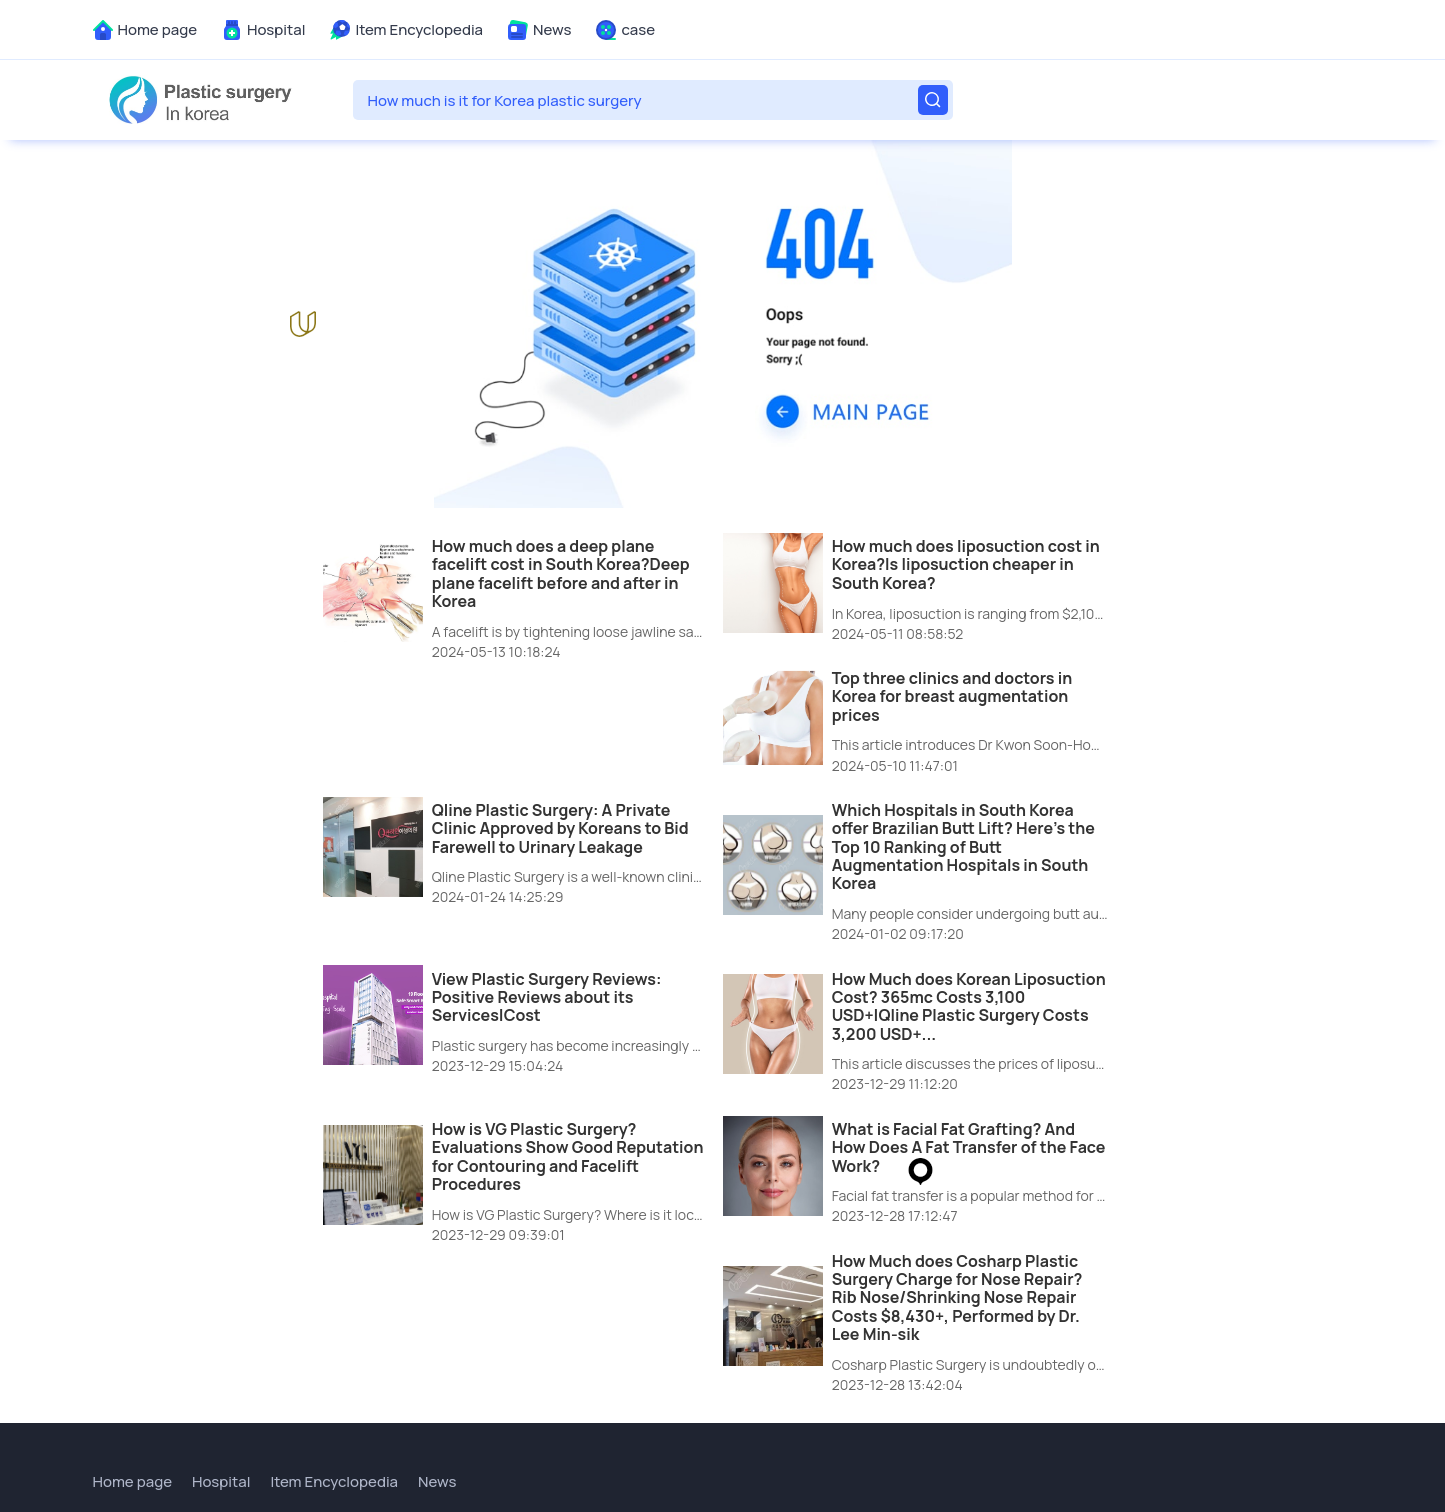 Image resolution: width=1445 pixels, height=1512 pixels. I want to click on open OsmAnd navigation app, so click(920, 1171).